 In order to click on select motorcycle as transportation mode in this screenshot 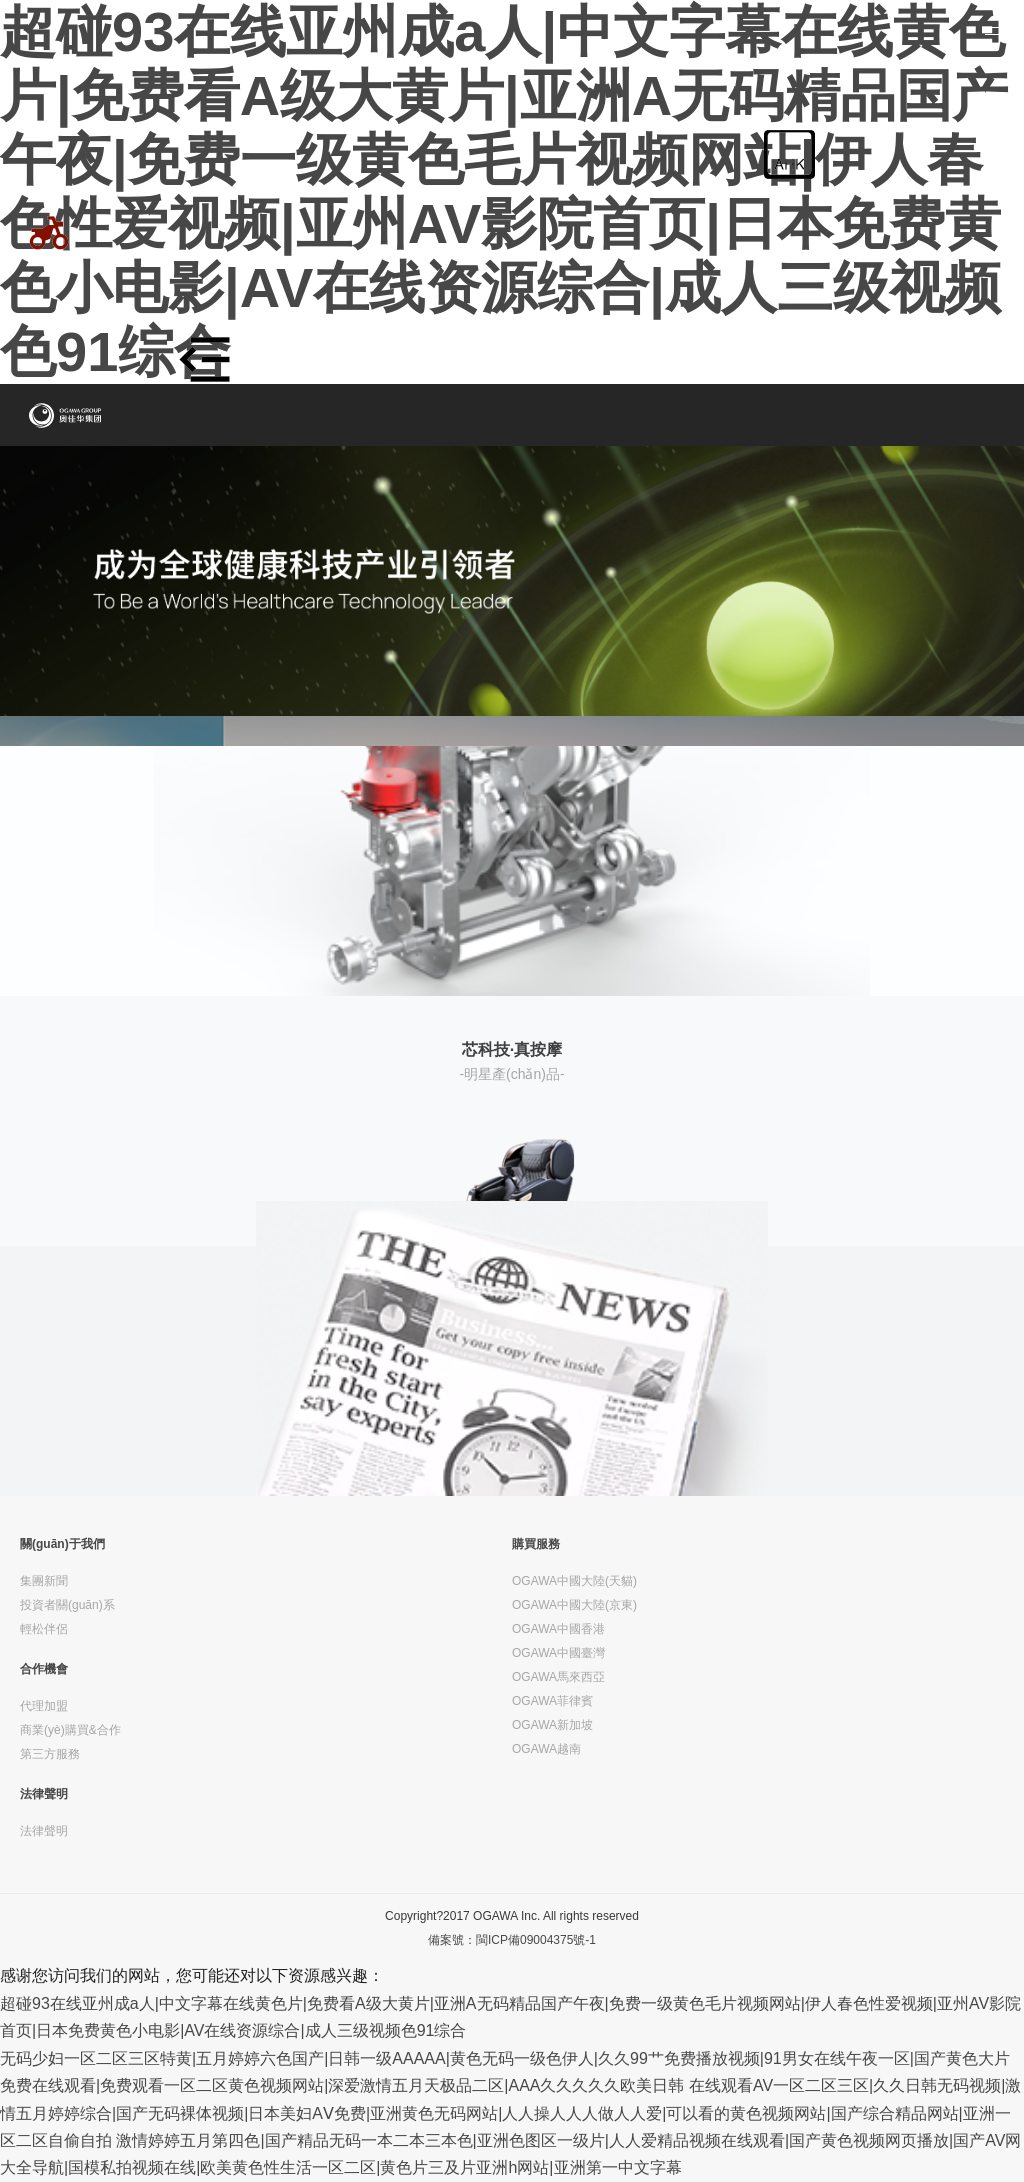, I will do `click(49, 232)`.